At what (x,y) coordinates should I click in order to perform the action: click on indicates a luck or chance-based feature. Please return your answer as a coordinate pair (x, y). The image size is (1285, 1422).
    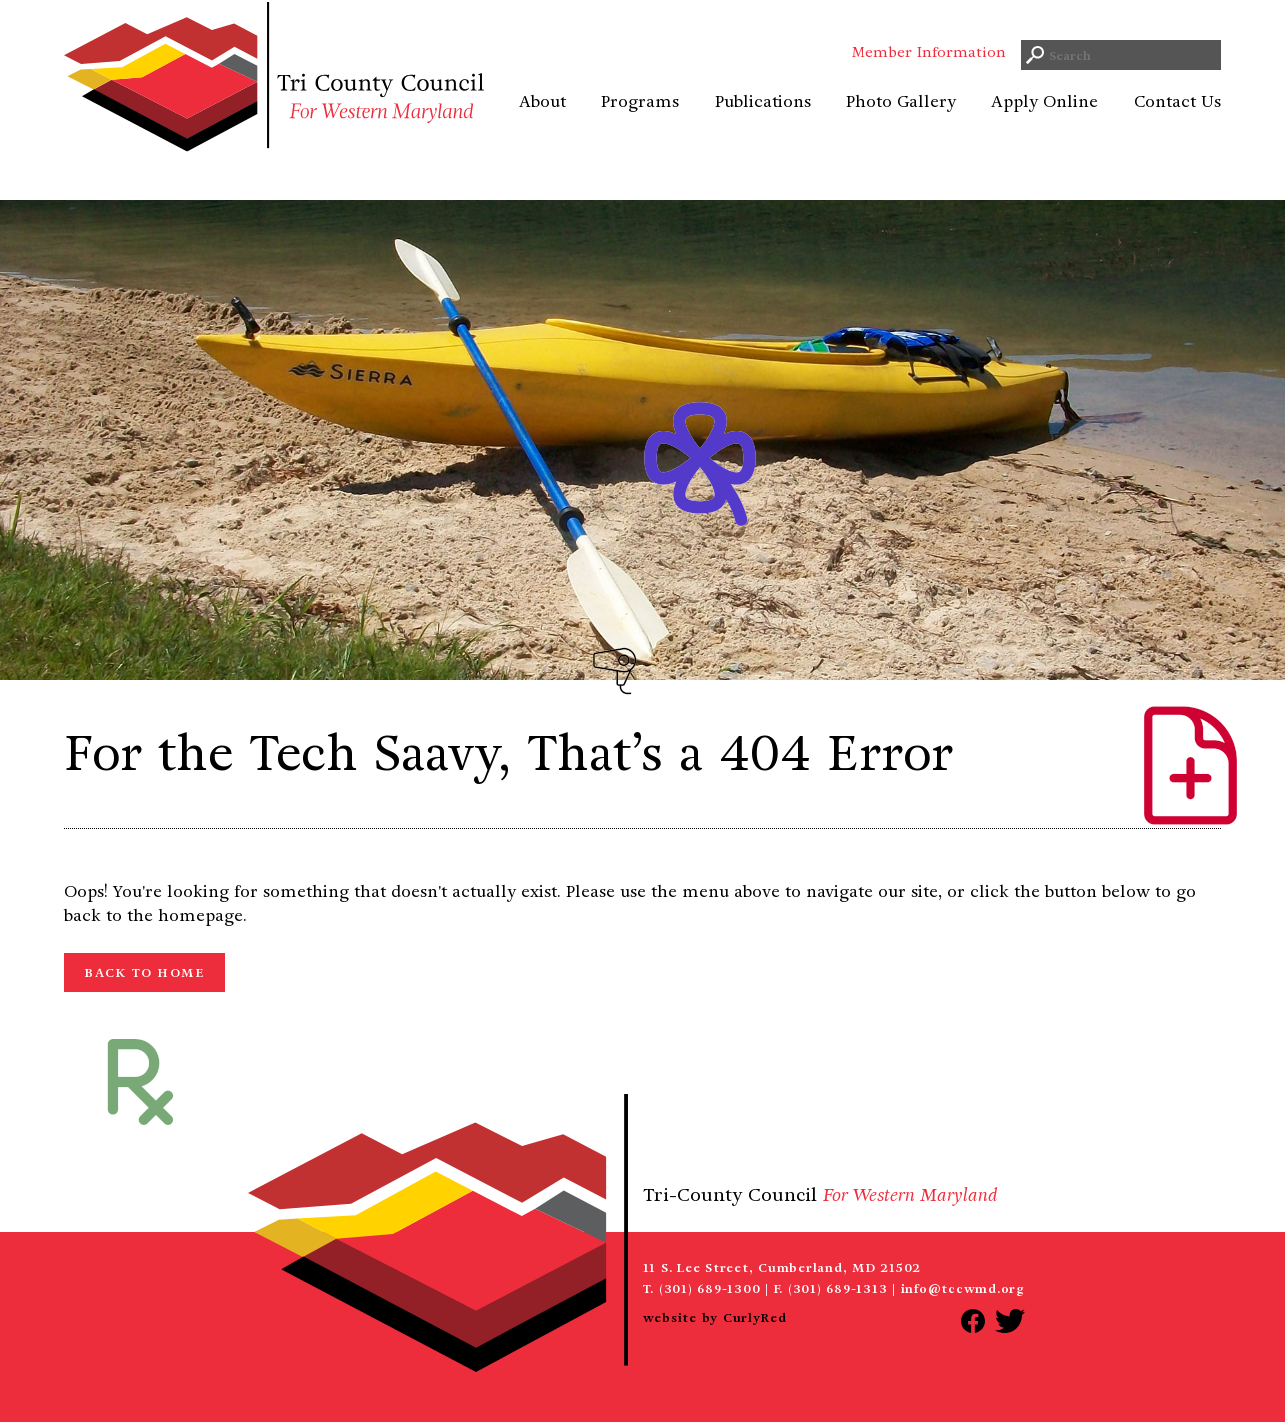
    Looking at the image, I should click on (700, 462).